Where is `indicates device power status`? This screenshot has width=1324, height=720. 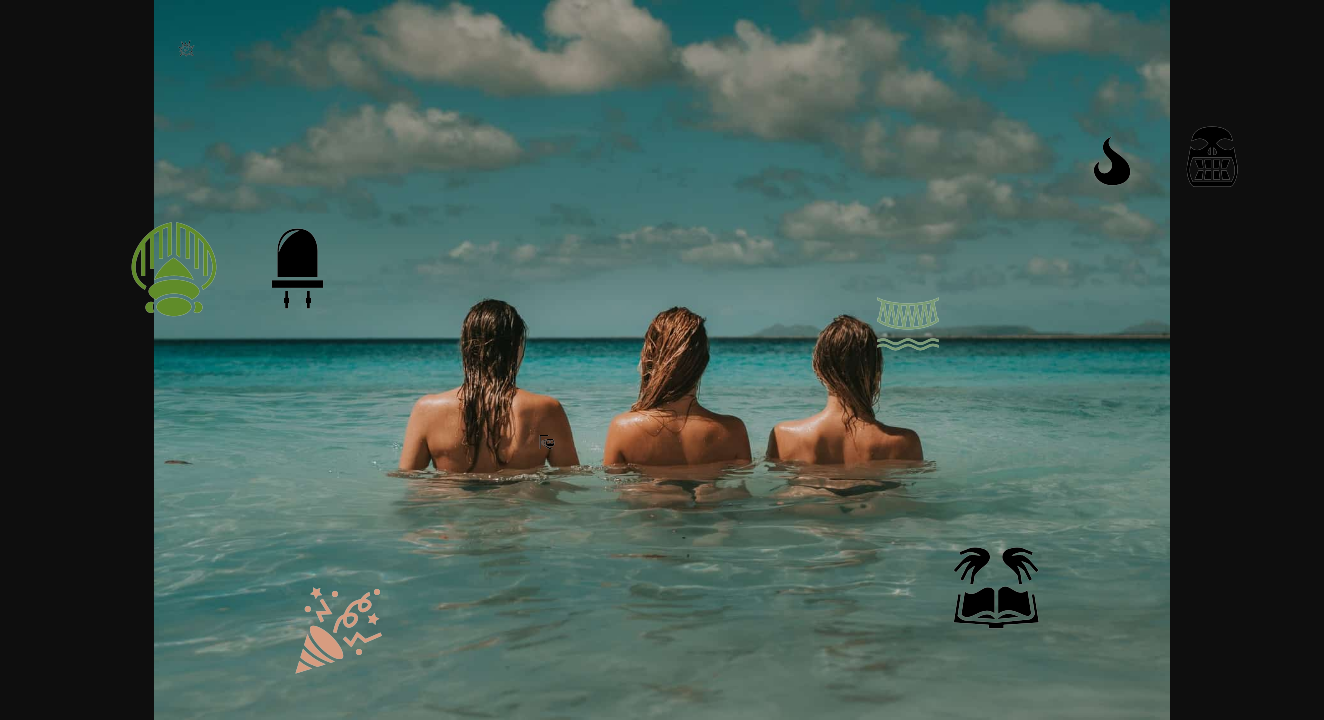
indicates device power status is located at coordinates (297, 268).